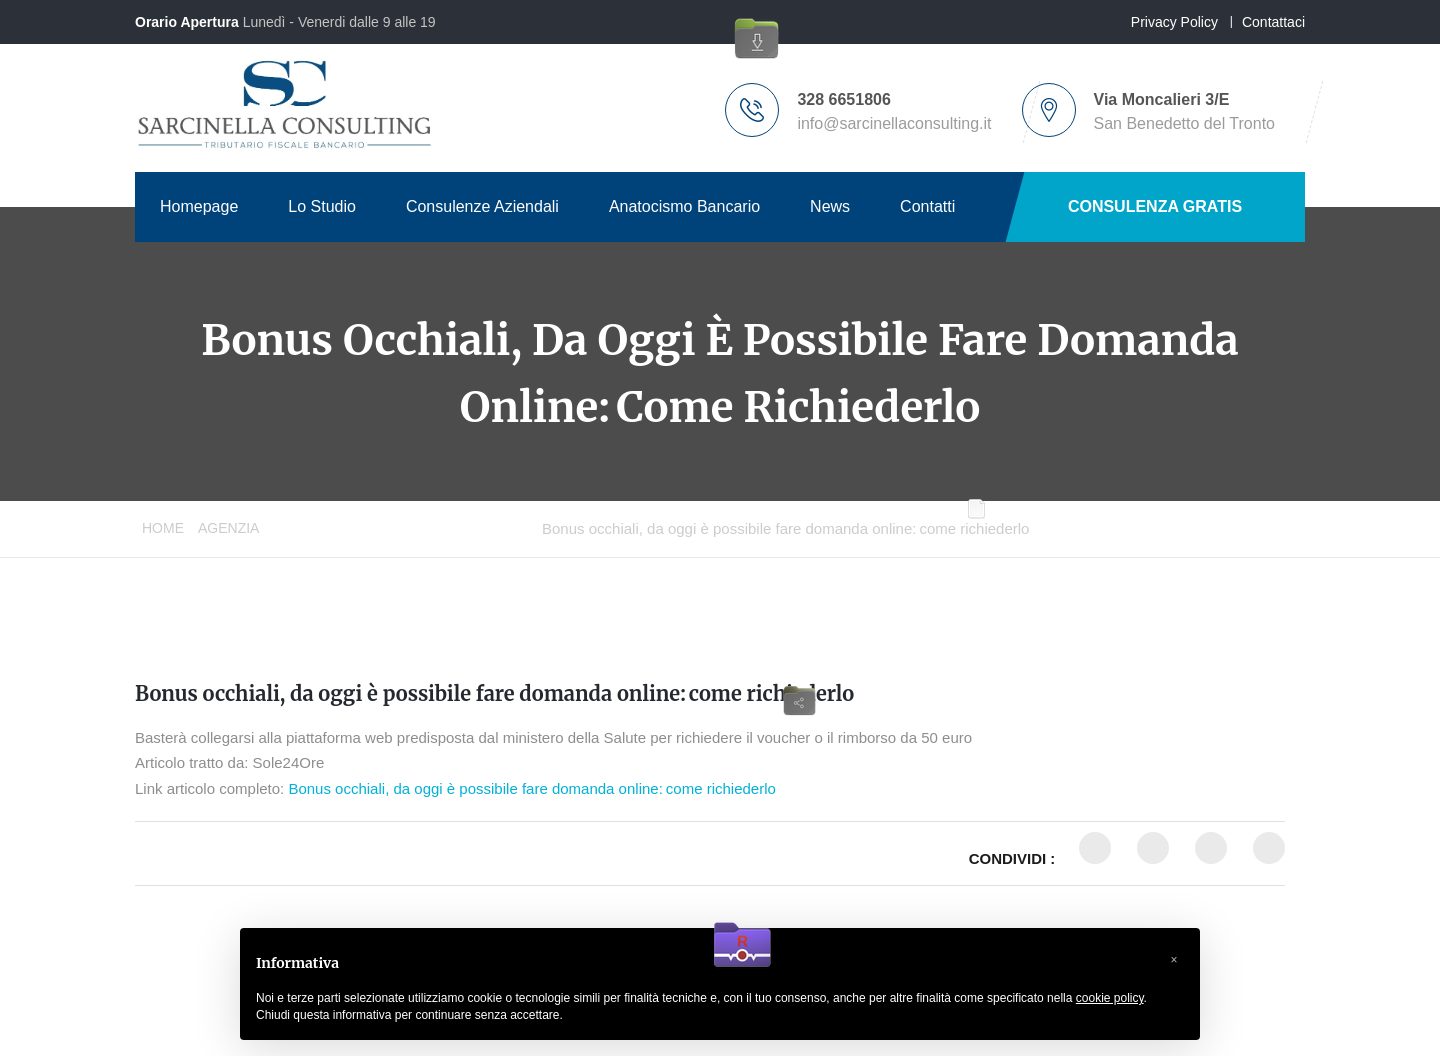  What do you see at coordinates (799, 700) in the screenshot?
I see `access your public shared files folder` at bounding box center [799, 700].